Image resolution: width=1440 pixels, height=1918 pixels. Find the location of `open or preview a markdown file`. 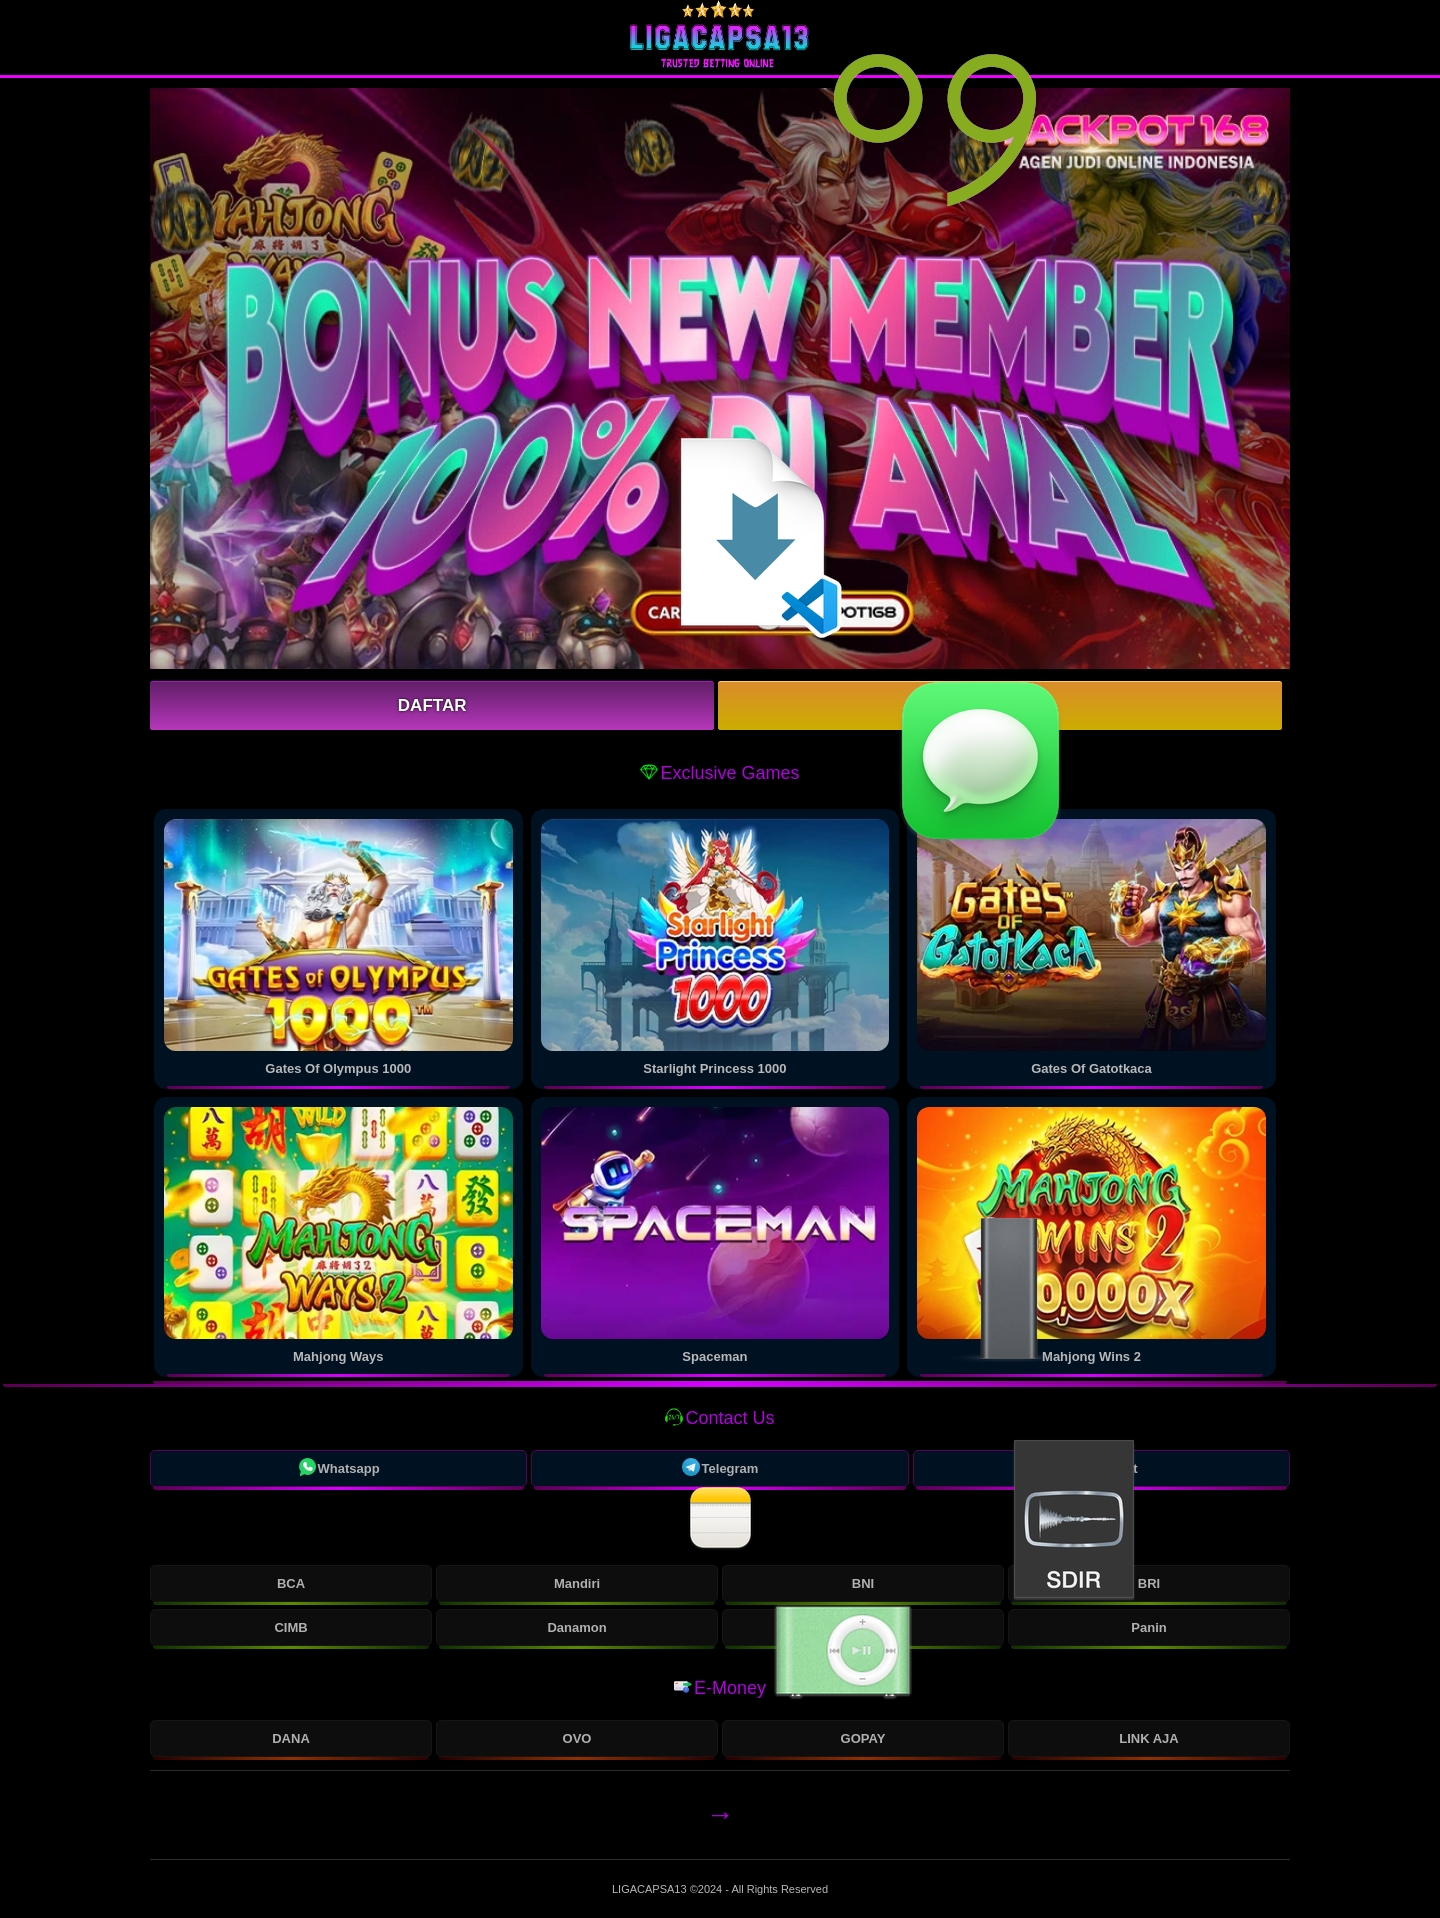

open or preview a markdown file is located at coordinates (752, 536).